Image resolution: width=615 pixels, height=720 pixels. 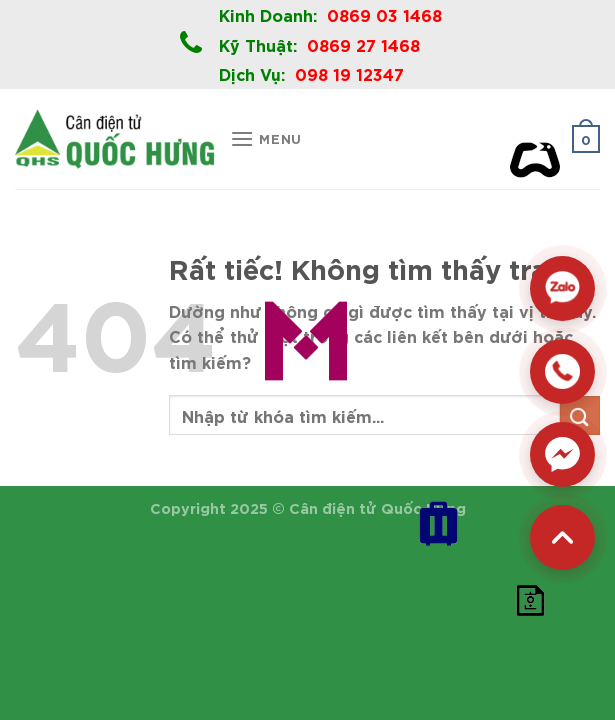 I want to click on open the AnkerMake 3D printer app, so click(x=306, y=341).